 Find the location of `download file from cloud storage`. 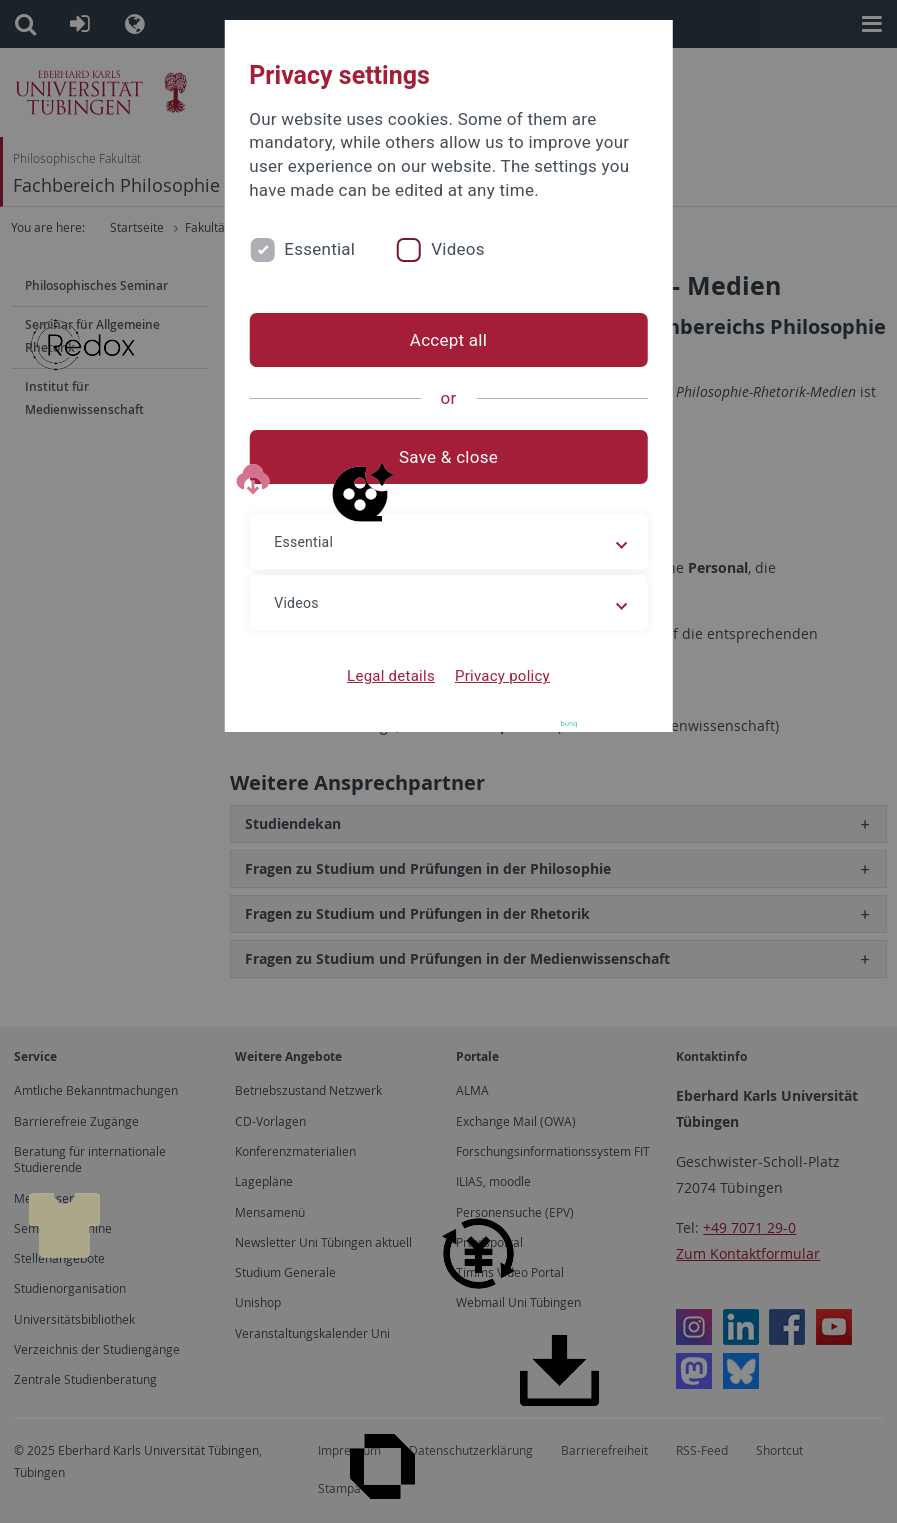

download file from cloud storage is located at coordinates (253, 479).